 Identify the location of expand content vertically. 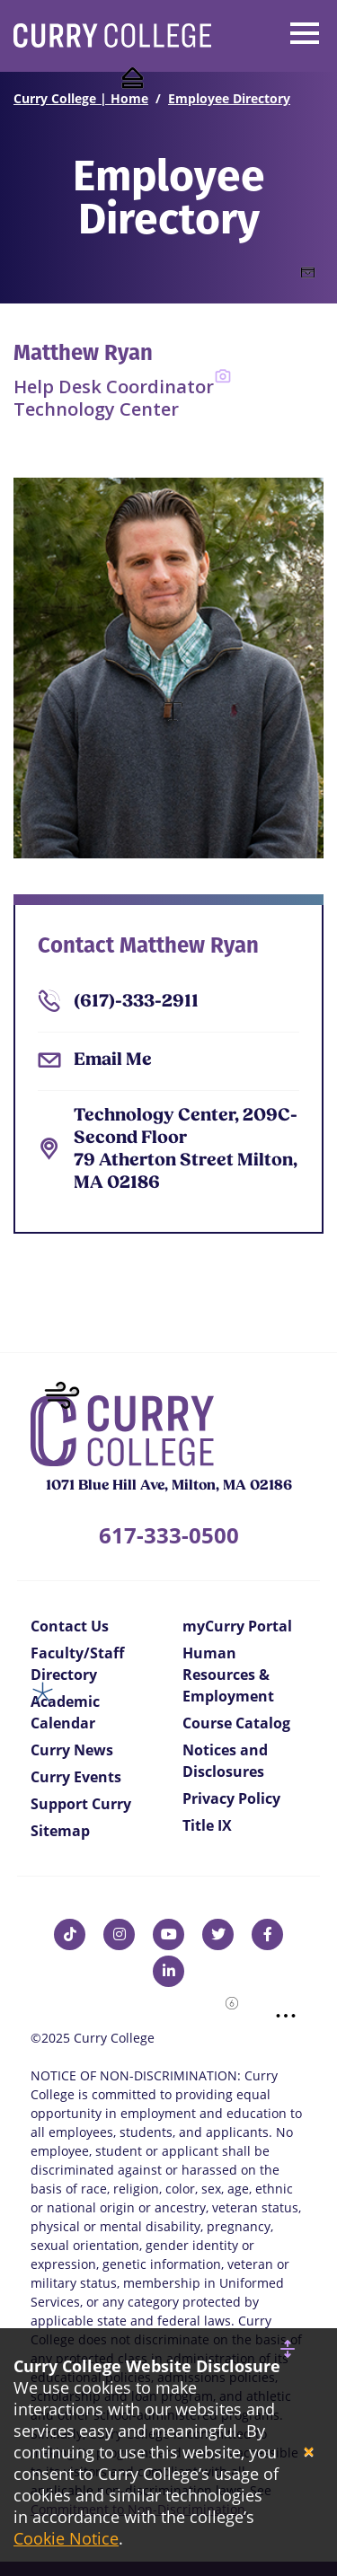
(288, 2349).